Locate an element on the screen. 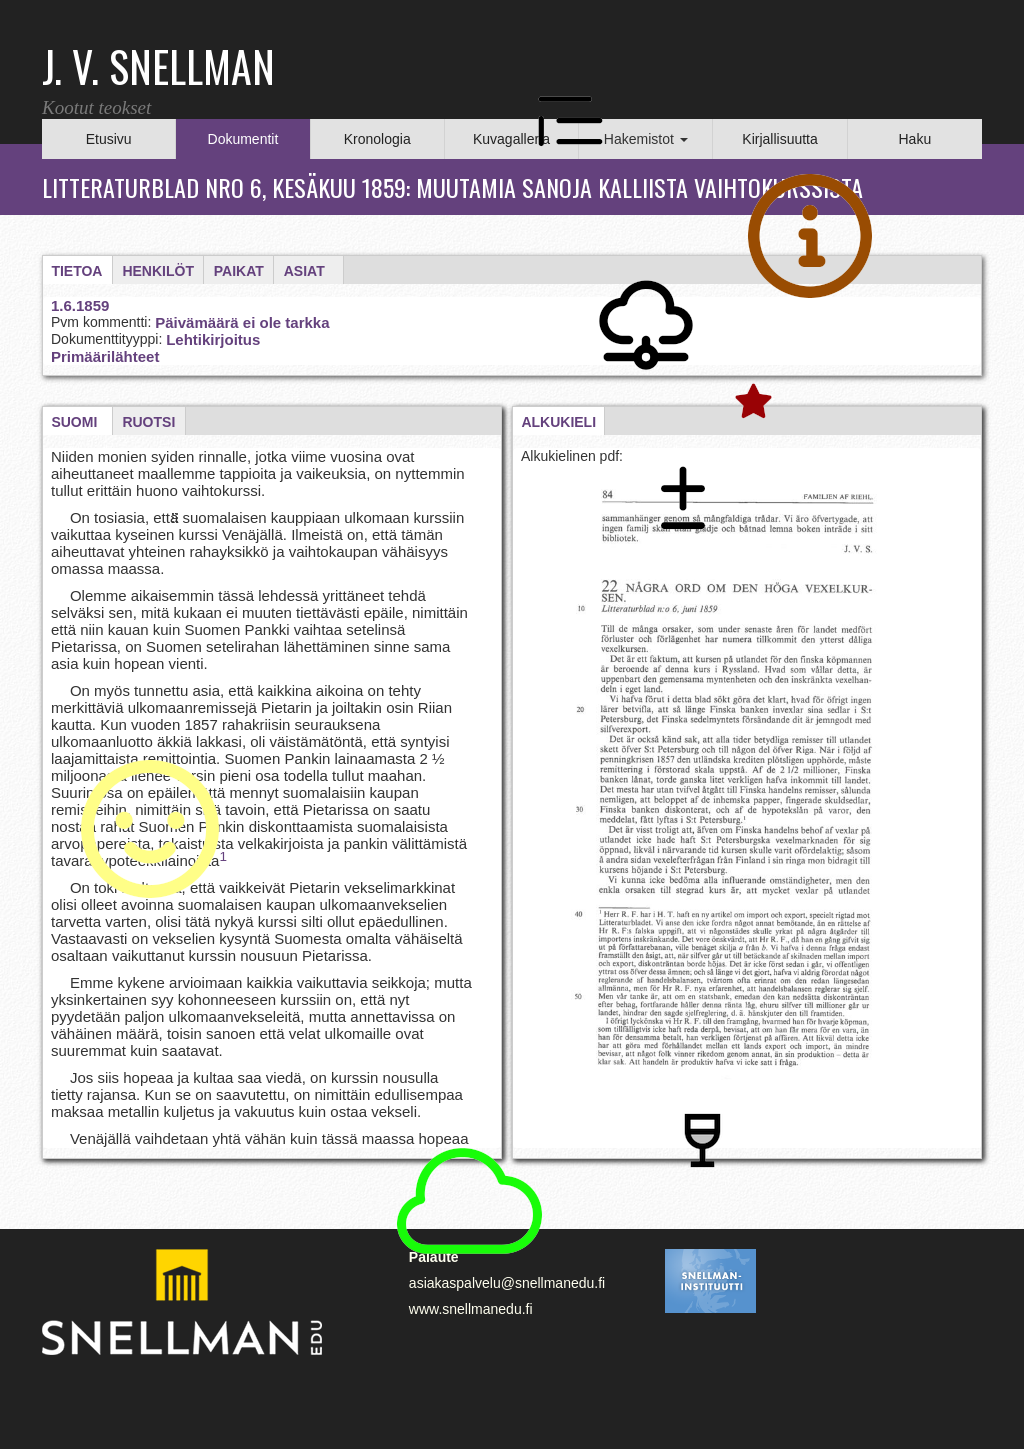 This screenshot has width=1024, height=1449. add emoji or reaction to content is located at coordinates (150, 829).